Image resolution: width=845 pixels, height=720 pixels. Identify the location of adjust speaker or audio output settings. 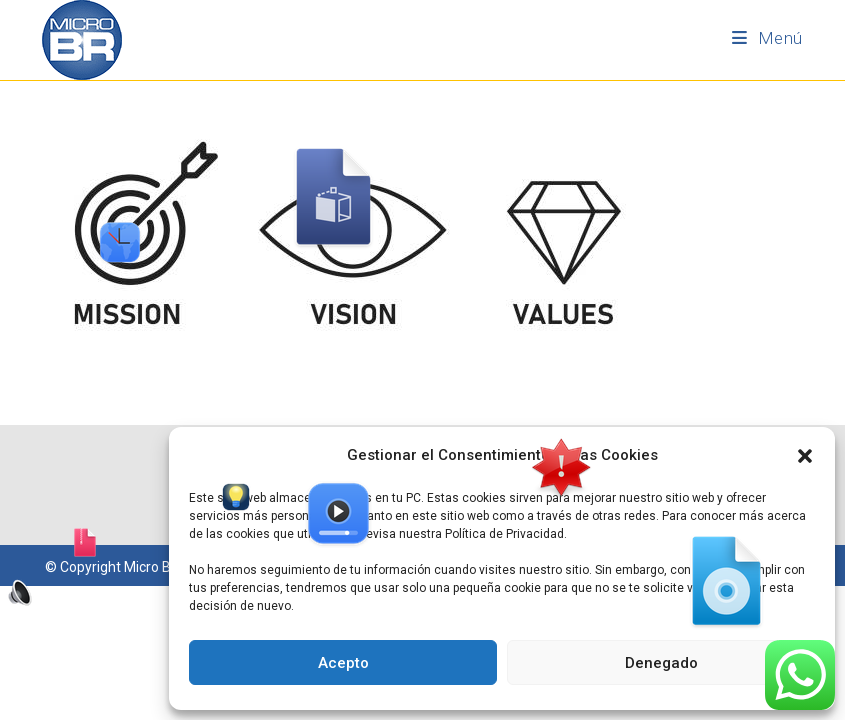
(20, 593).